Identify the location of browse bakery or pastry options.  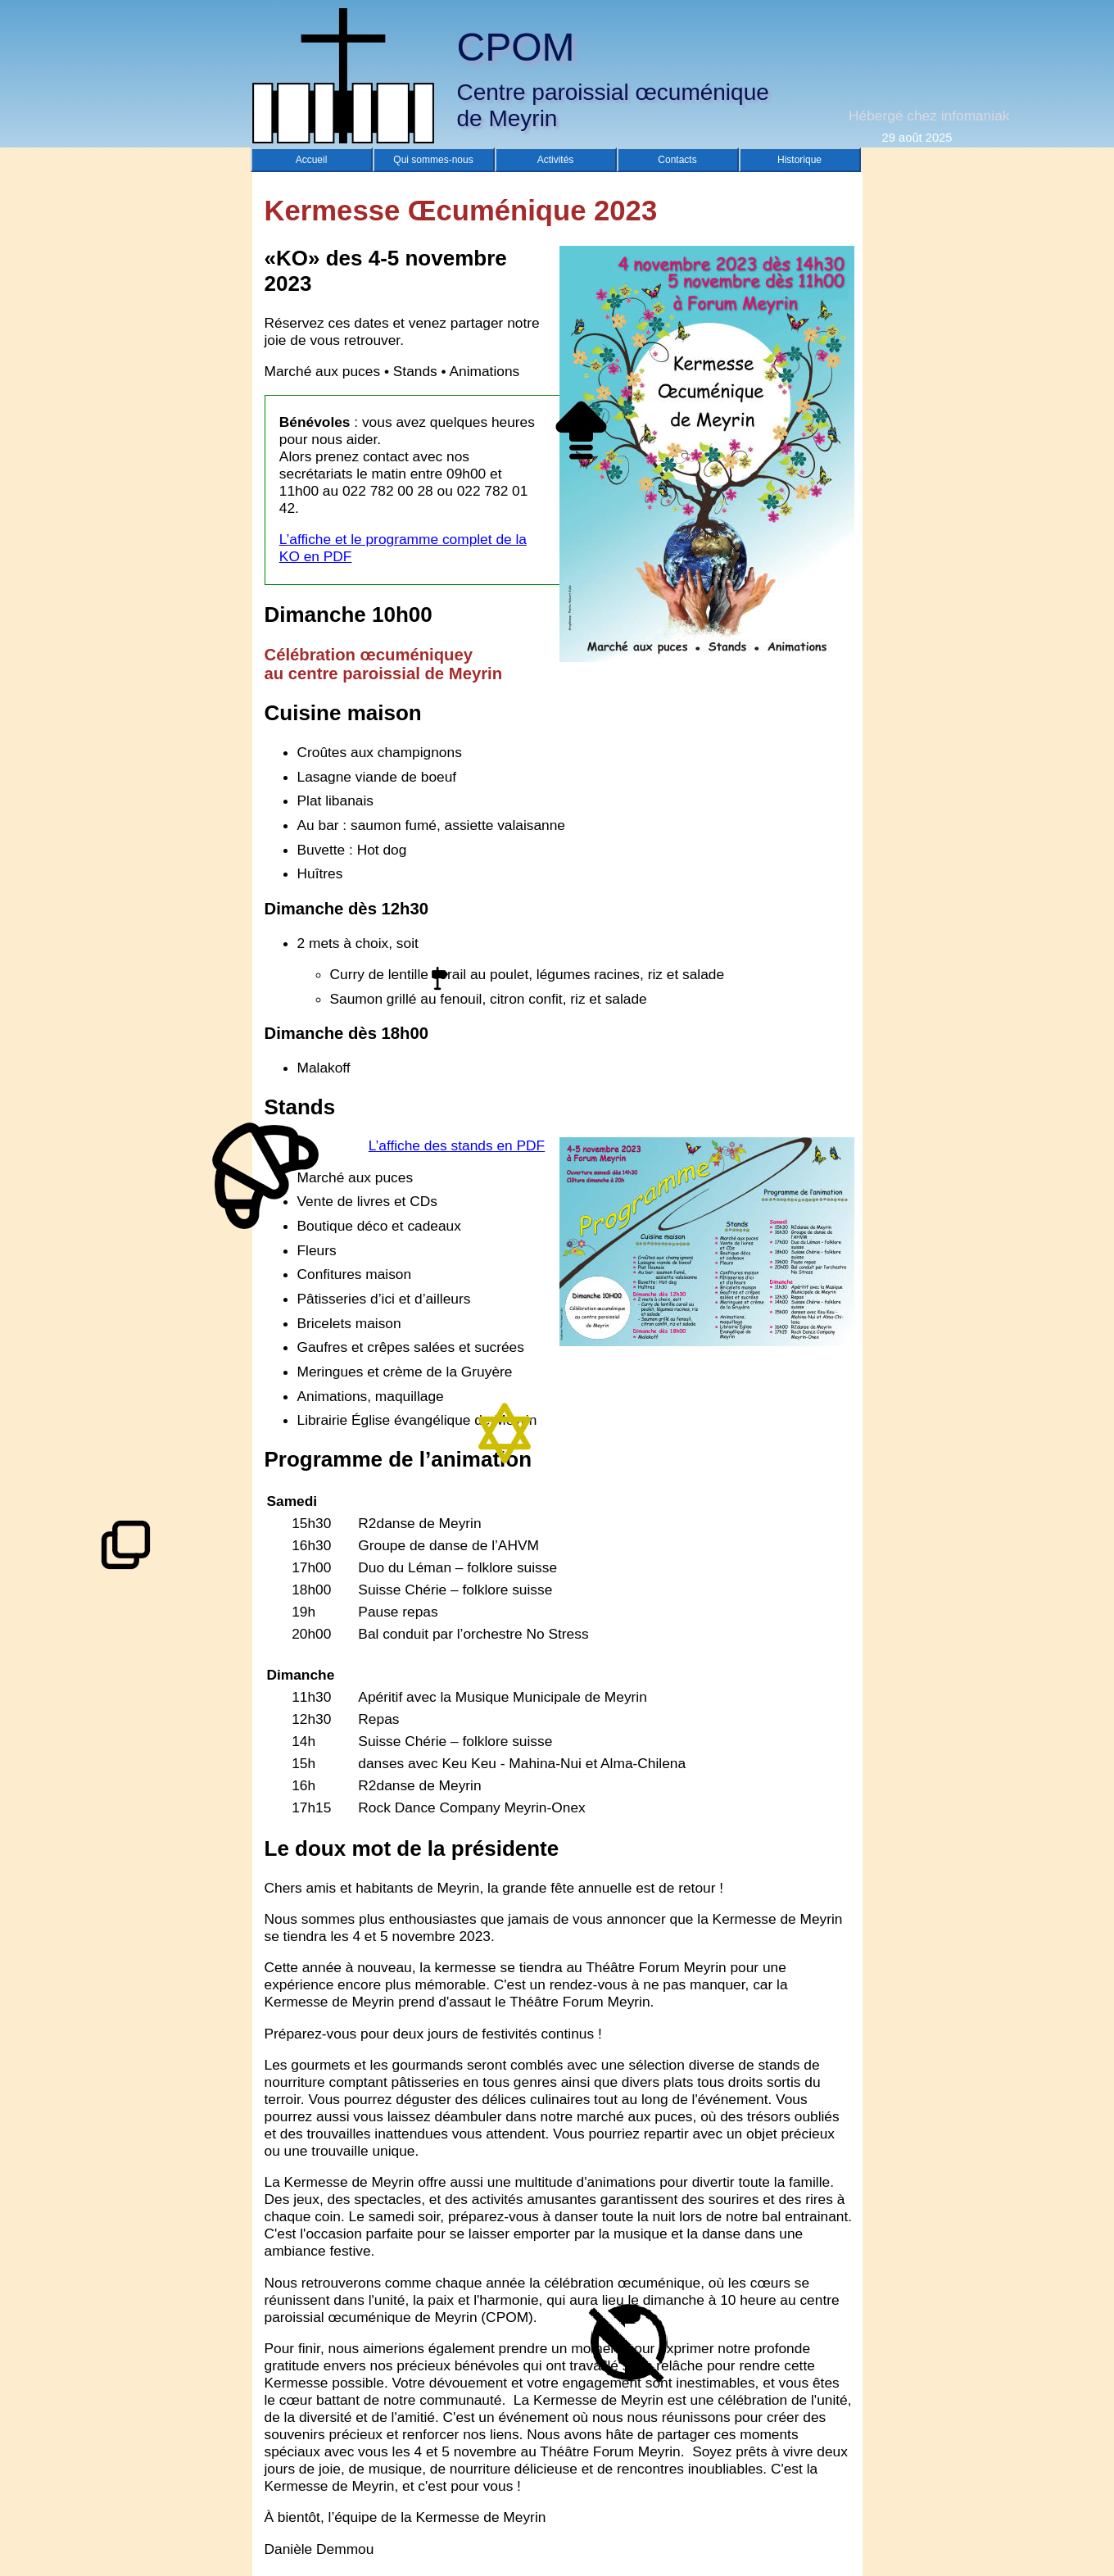
(264, 1174).